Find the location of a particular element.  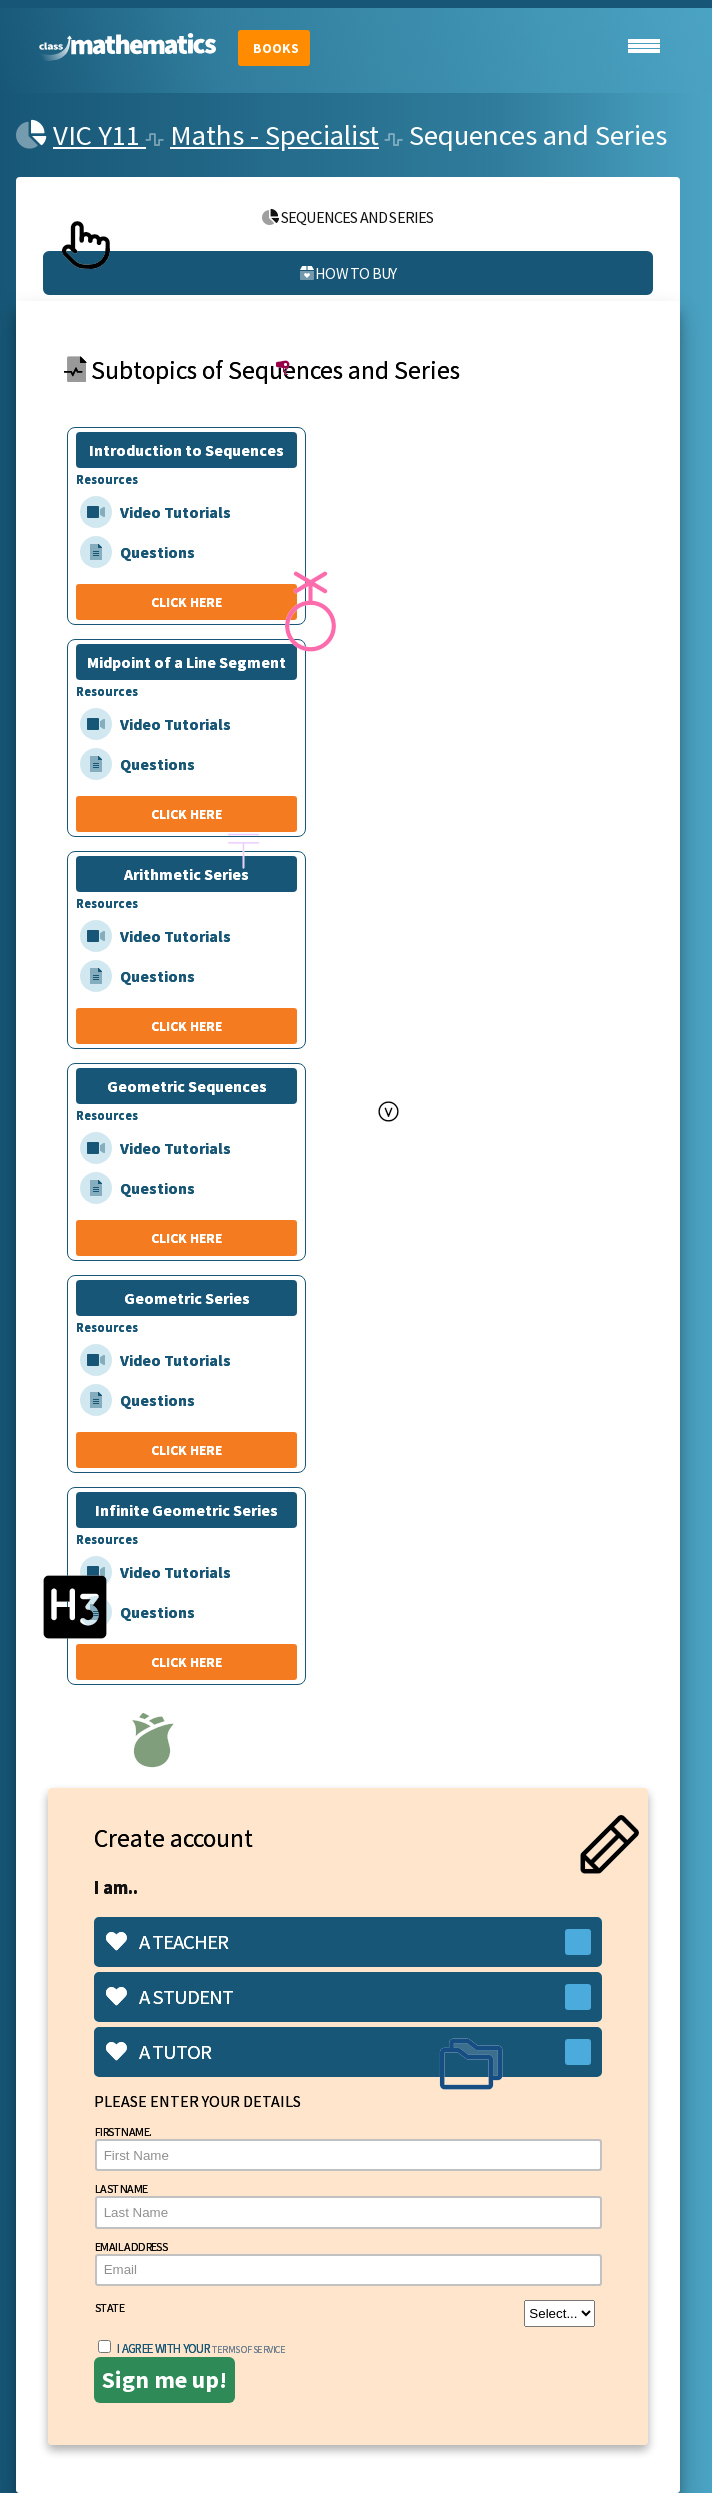

access floral or garden-related features is located at coordinates (152, 1740).